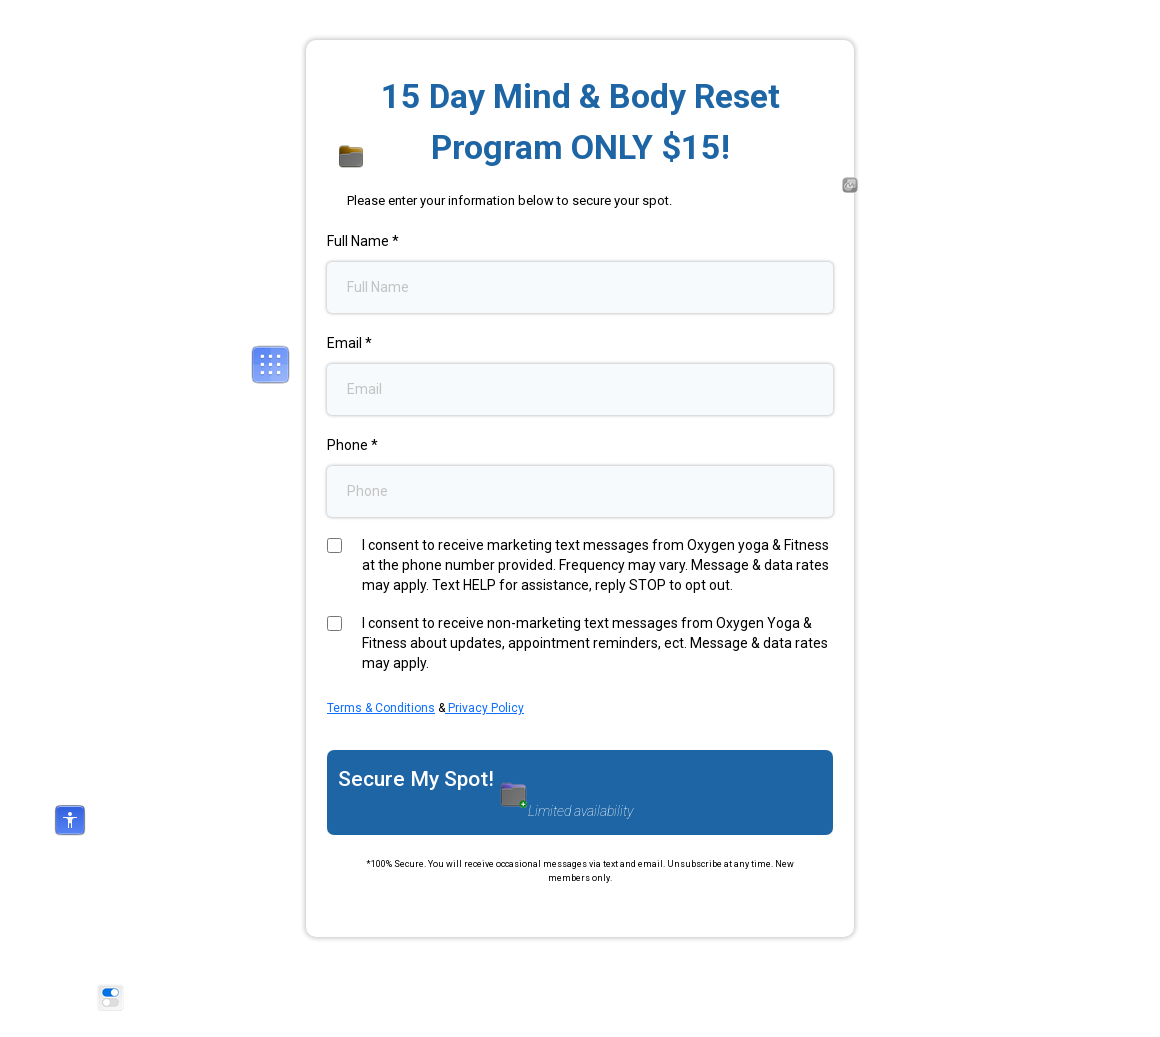 Image resolution: width=1160 pixels, height=1037 pixels. I want to click on open freeform app for brainstorming and sketching, so click(850, 185).